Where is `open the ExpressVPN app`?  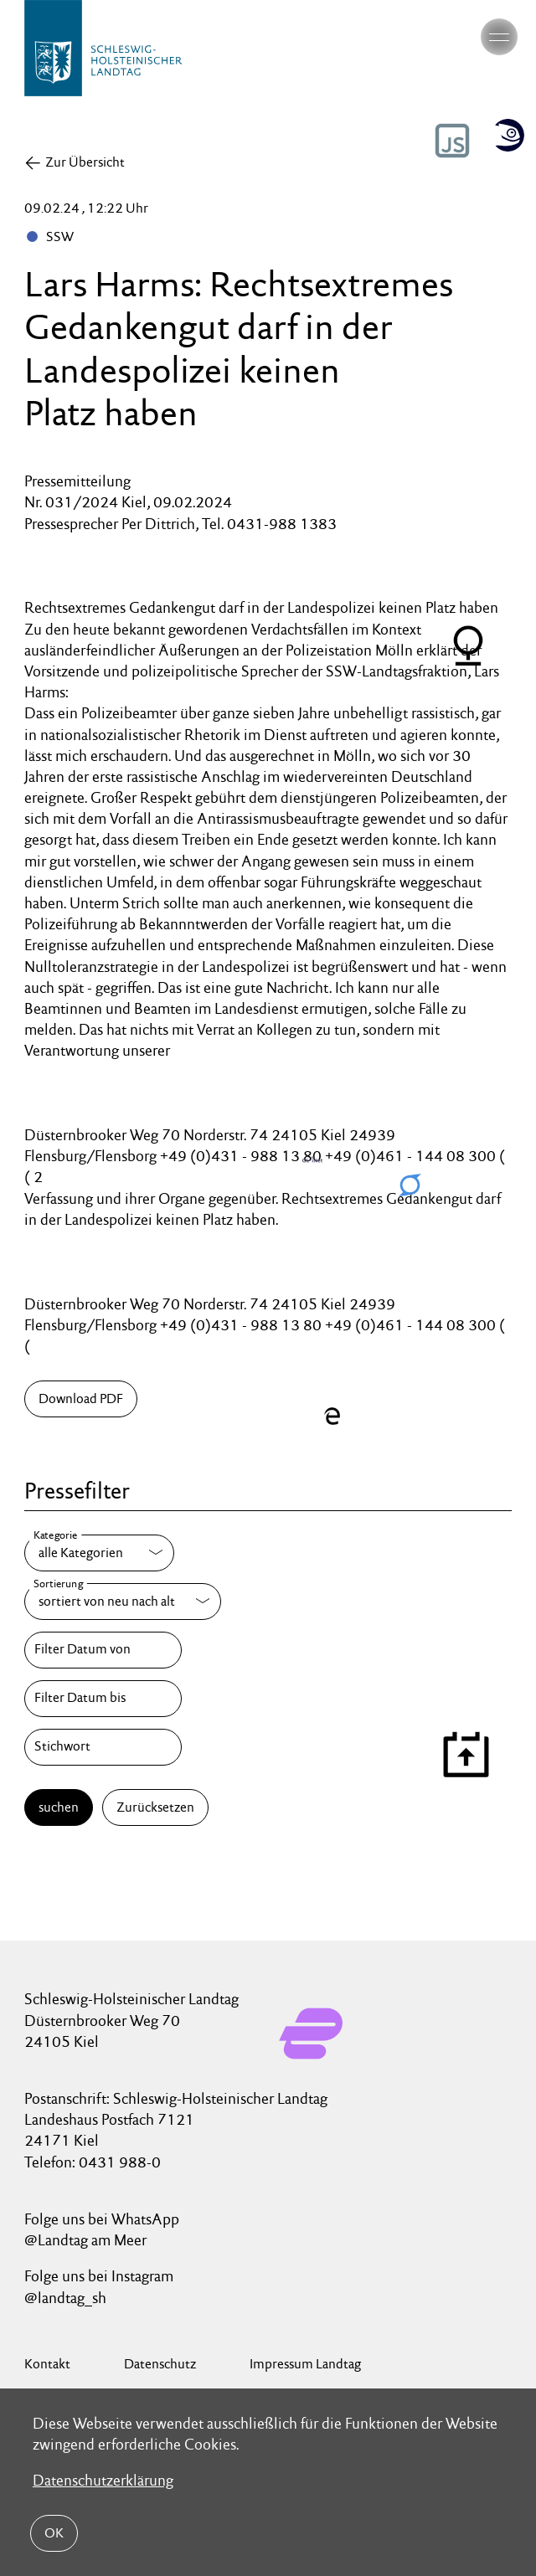 open the ExpressVPN app is located at coordinates (311, 2034).